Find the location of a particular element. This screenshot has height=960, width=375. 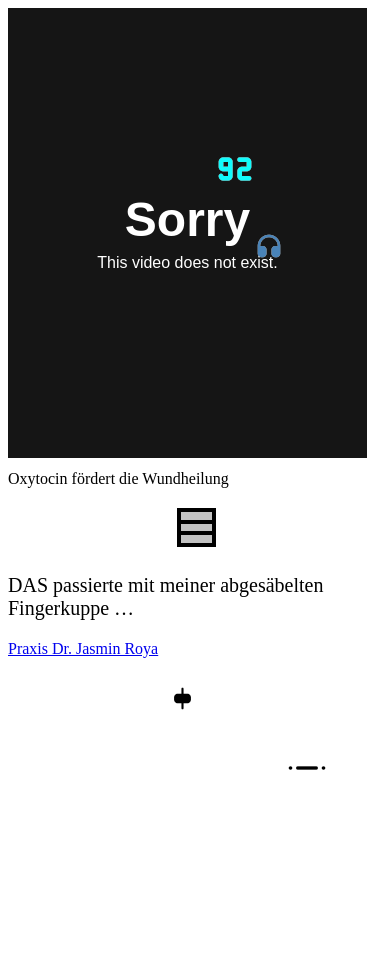

center align content horizontally is located at coordinates (182, 698).